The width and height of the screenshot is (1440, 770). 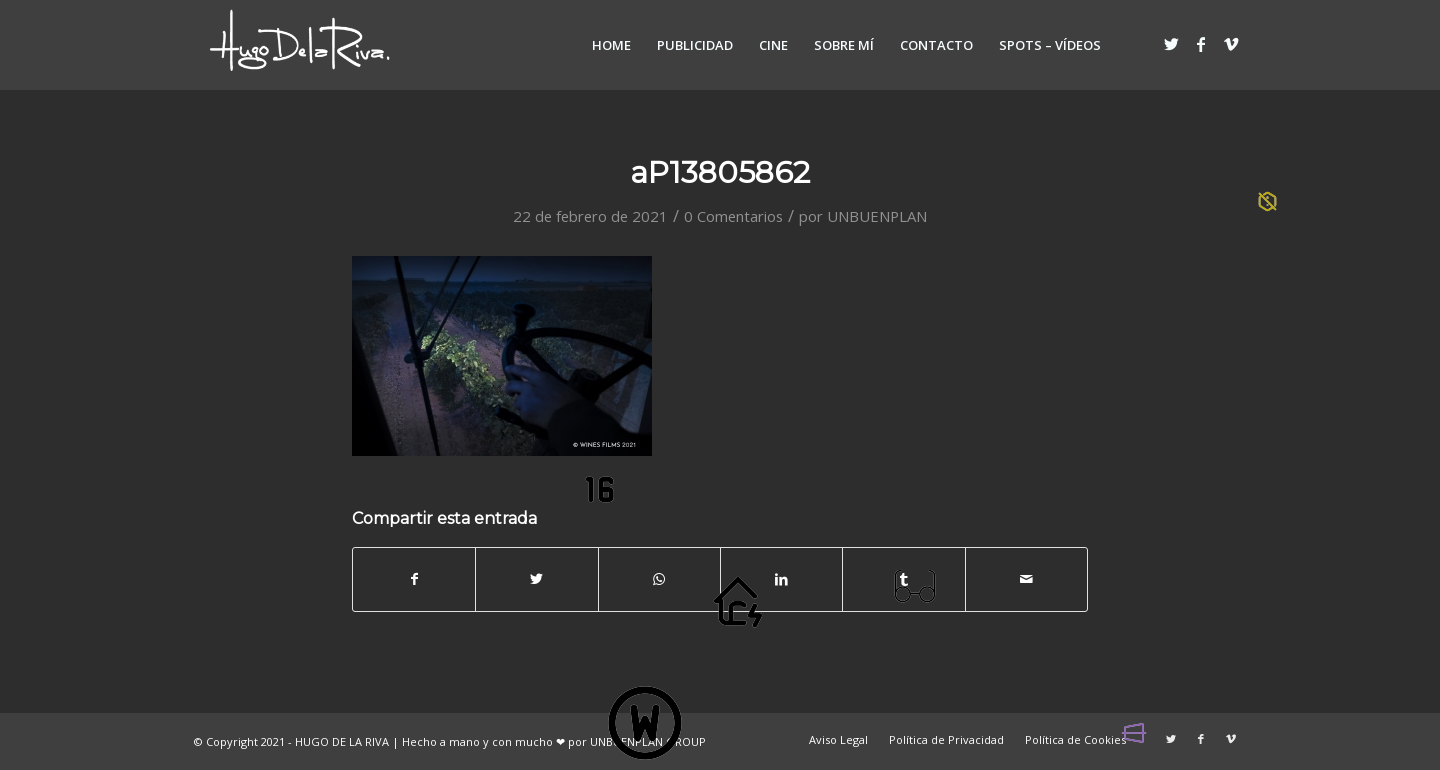 What do you see at coordinates (645, 723) in the screenshot?
I see `access Wikipedia or wiki-related content` at bounding box center [645, 723].